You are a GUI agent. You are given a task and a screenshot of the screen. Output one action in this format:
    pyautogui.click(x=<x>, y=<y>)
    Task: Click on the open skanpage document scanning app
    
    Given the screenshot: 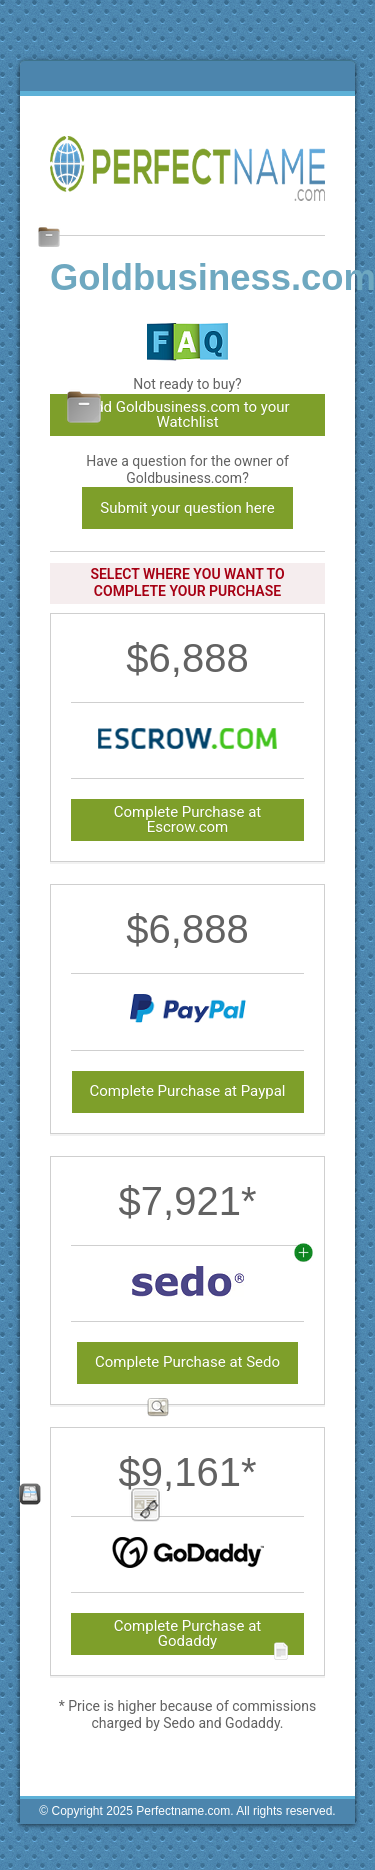 What is the action you would take?
    pyautogui.click(x=30, y=1494)
    